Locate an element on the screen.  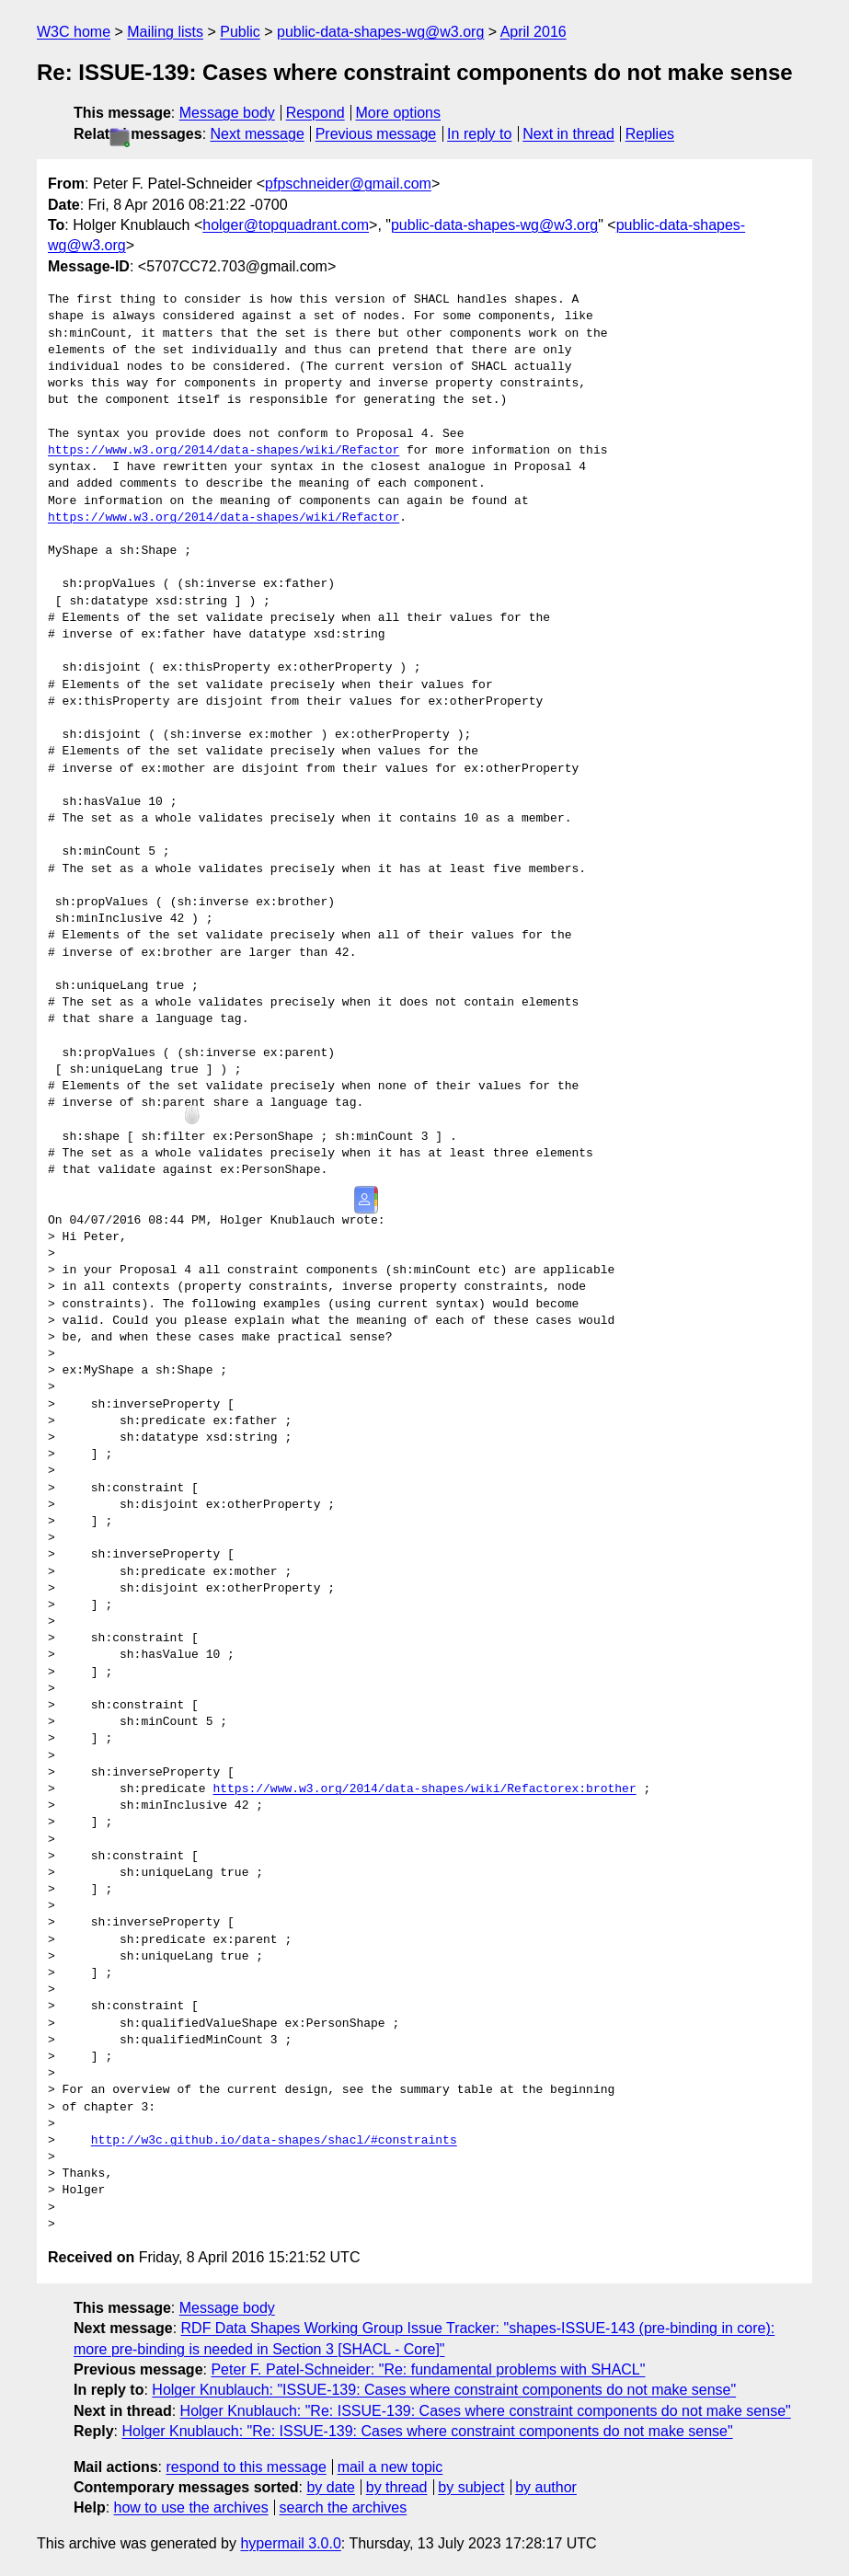
mouse input device settings is located at coordinates (191, 1114).